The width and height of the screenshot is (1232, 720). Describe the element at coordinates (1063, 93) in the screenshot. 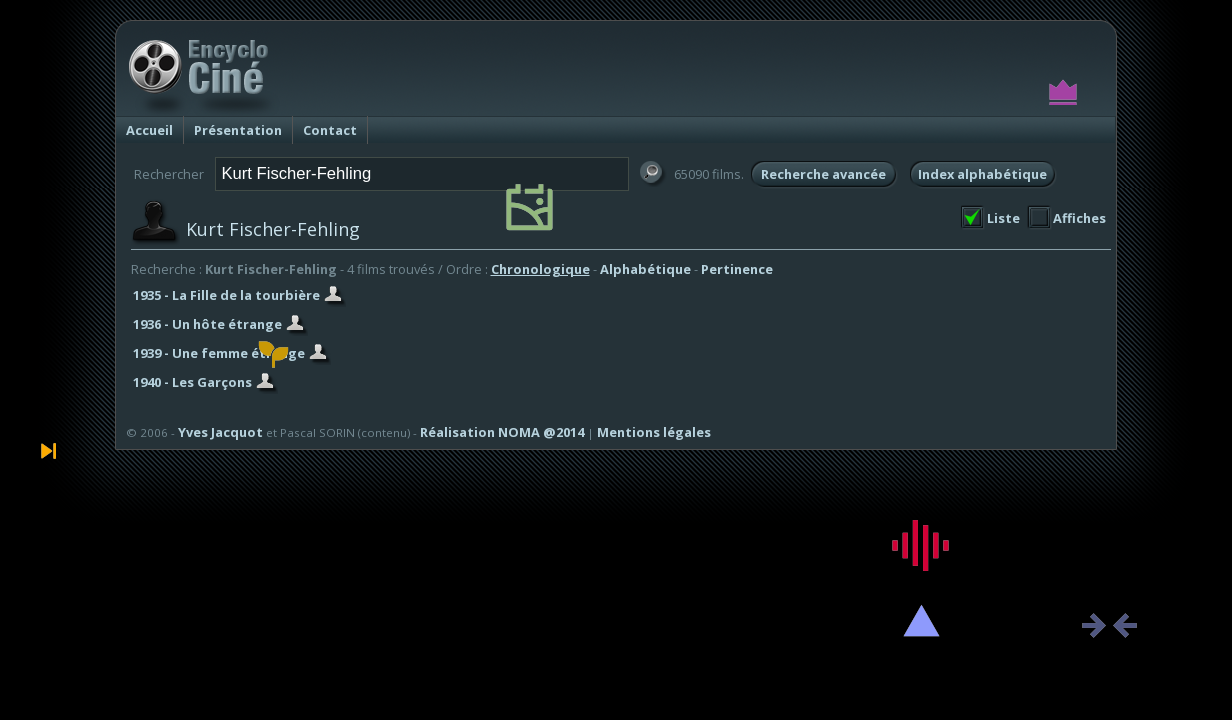

I see `indicates VIP or premium membership status` at that location.